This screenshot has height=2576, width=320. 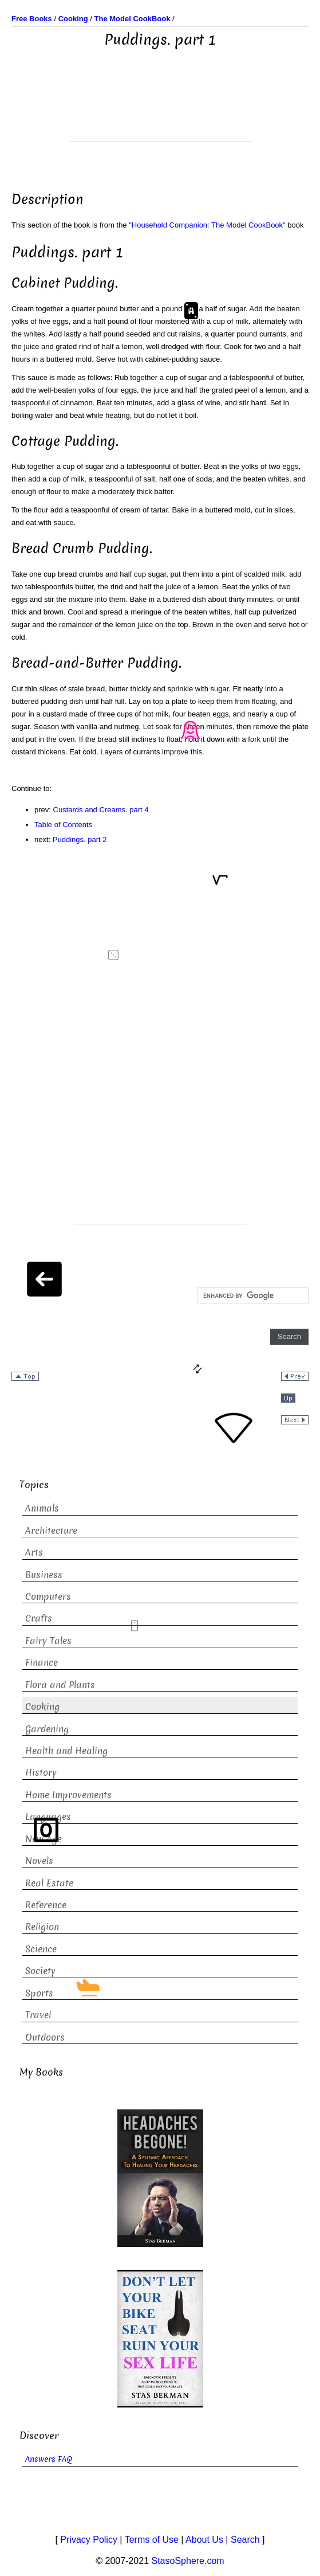 I want to click on indicates flight mode is active, so click(x=88, y=1987).